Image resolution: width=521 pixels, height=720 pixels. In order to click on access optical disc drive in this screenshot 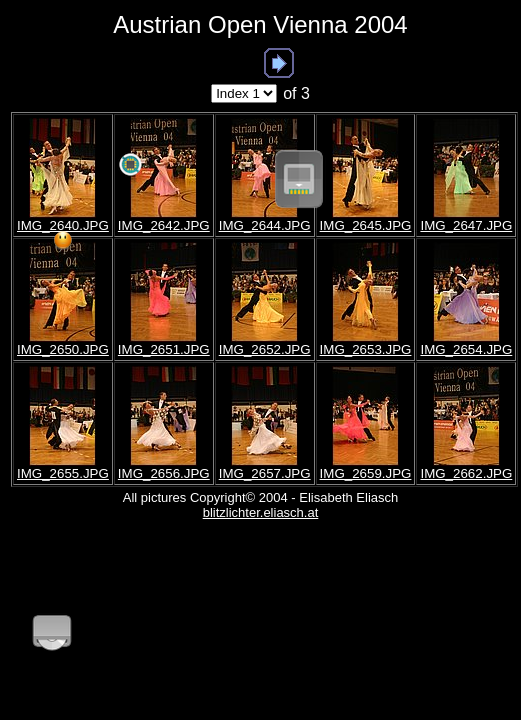, I will do `click(52, 631)`.